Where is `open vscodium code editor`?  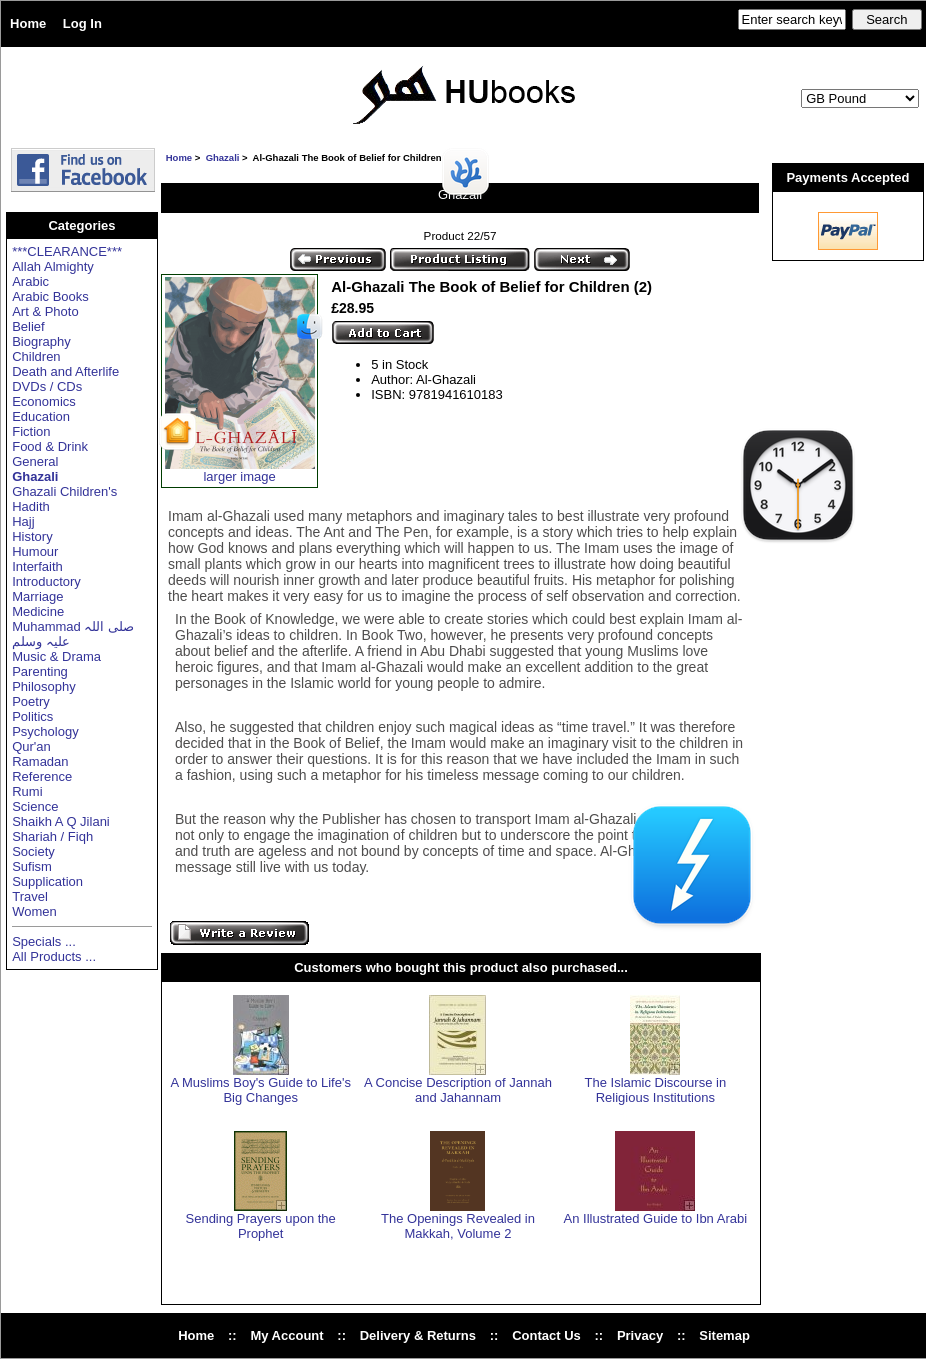
open vscodium code editor is located at coordinates (465, 171).